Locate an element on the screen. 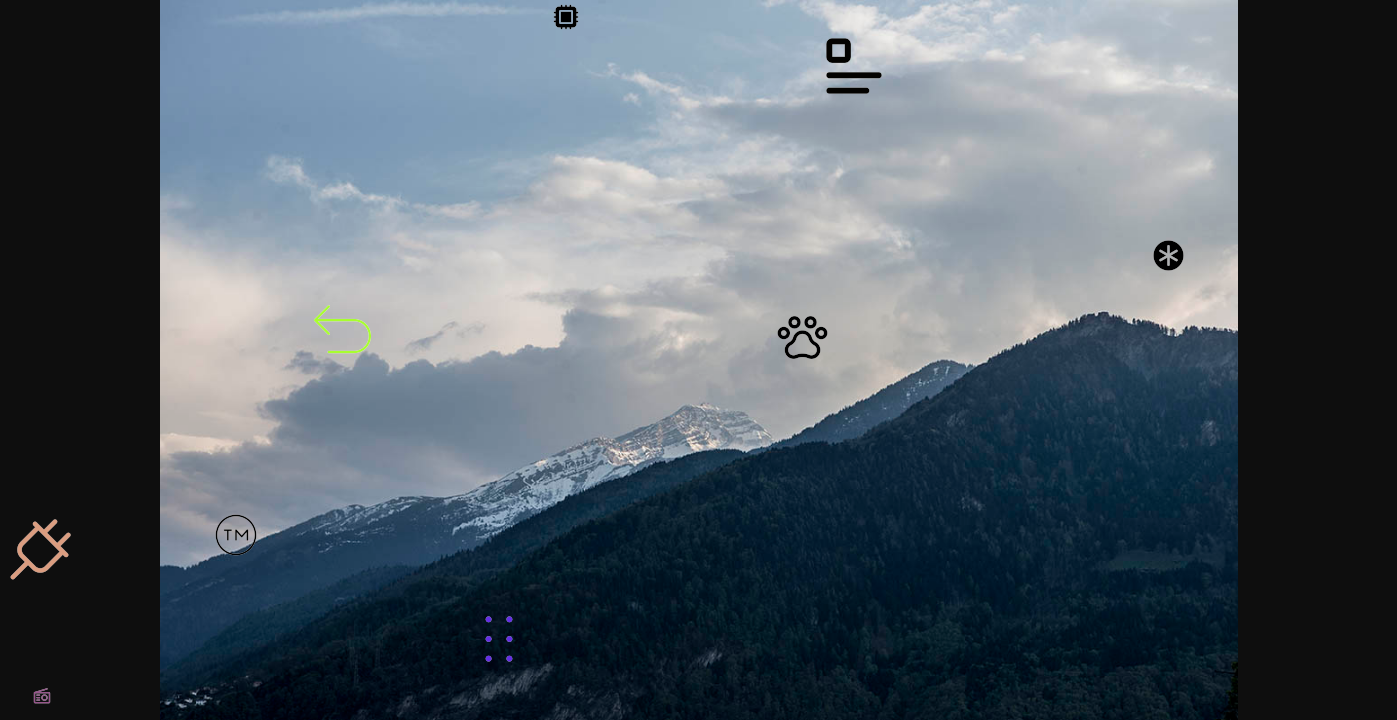  indicates a required field in a form is located at coordinates (1168, 255).